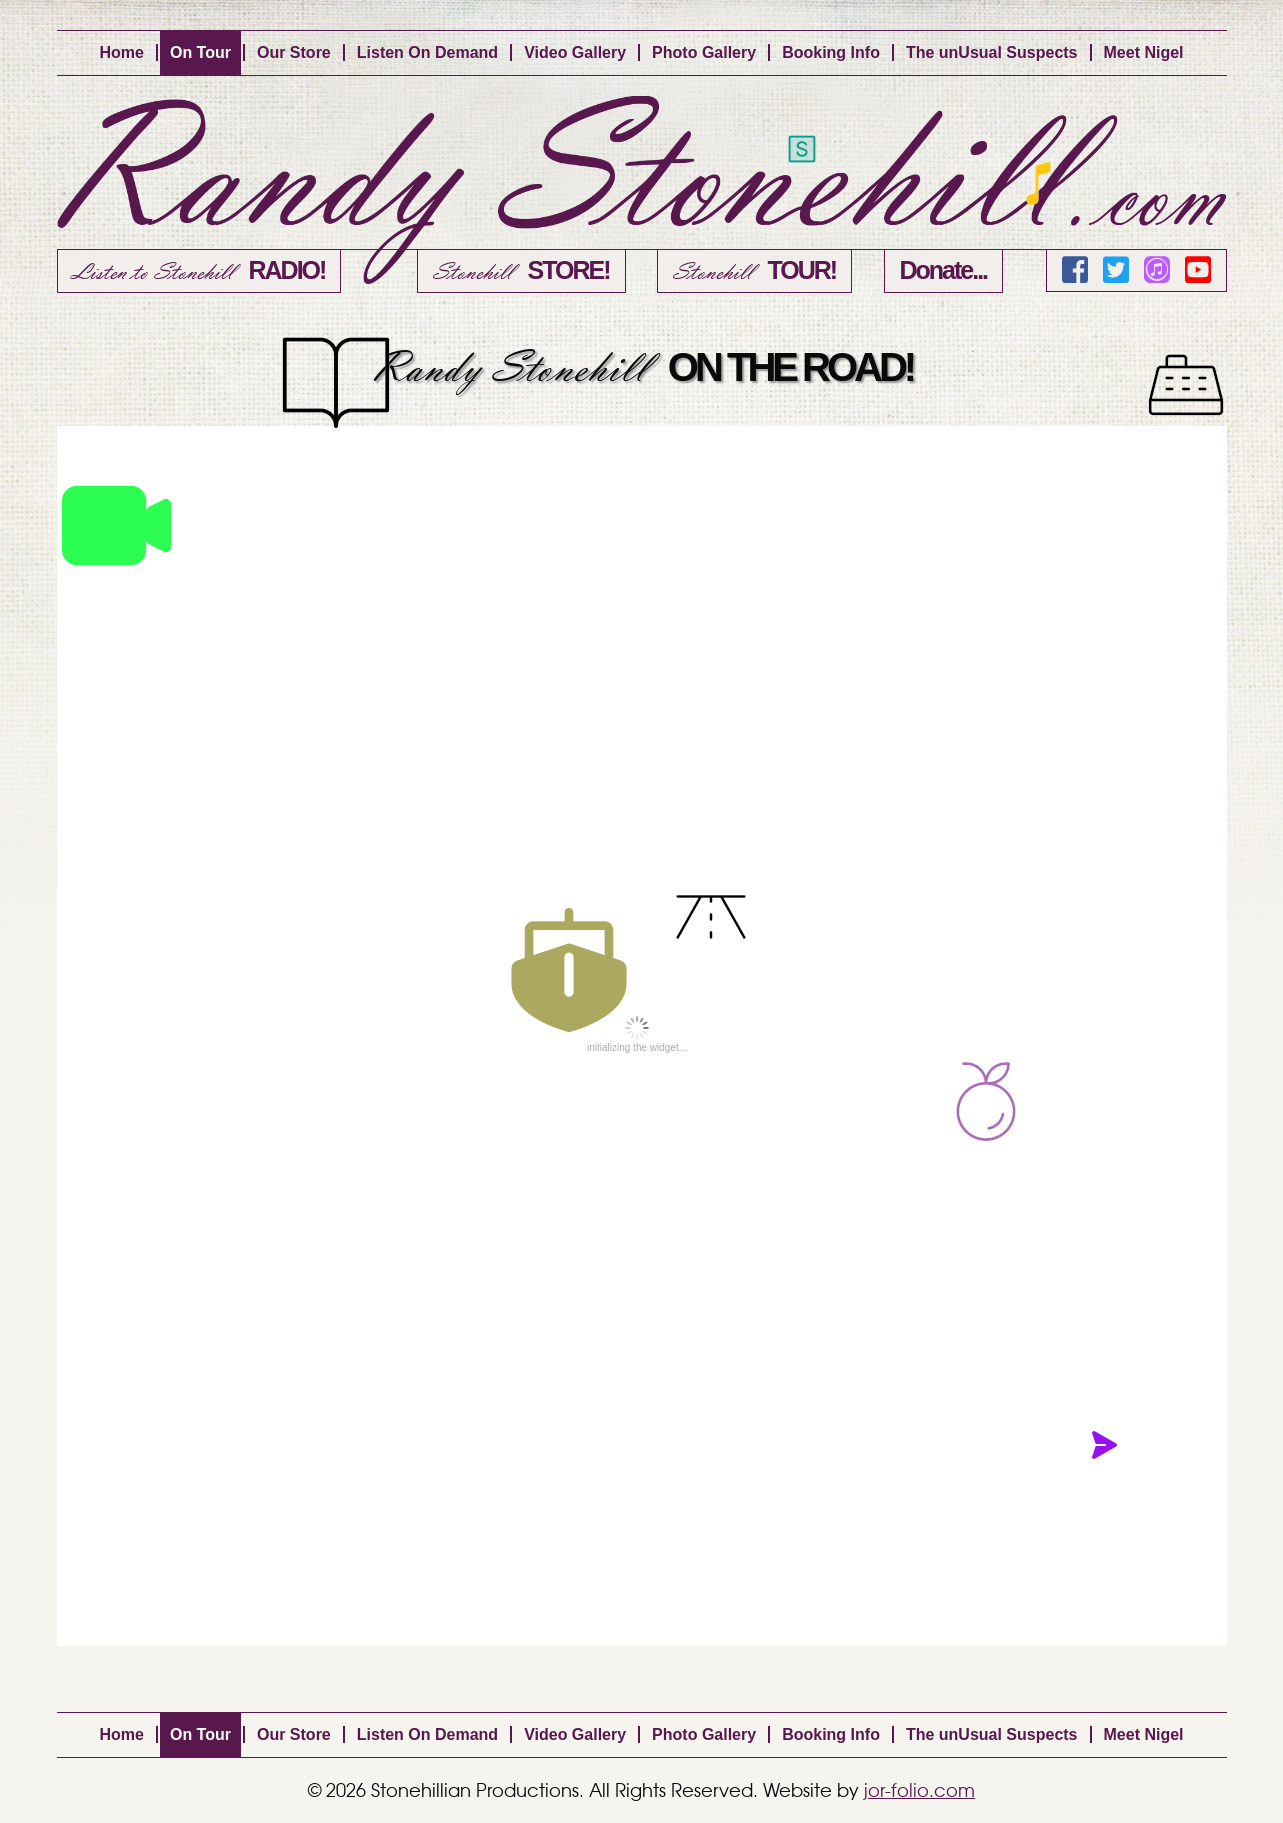 The width and height of the screenshot is (1283, 1823). Describe the element at coordinates (116, 525) in the screenshot. I see `start a video call` at that location.